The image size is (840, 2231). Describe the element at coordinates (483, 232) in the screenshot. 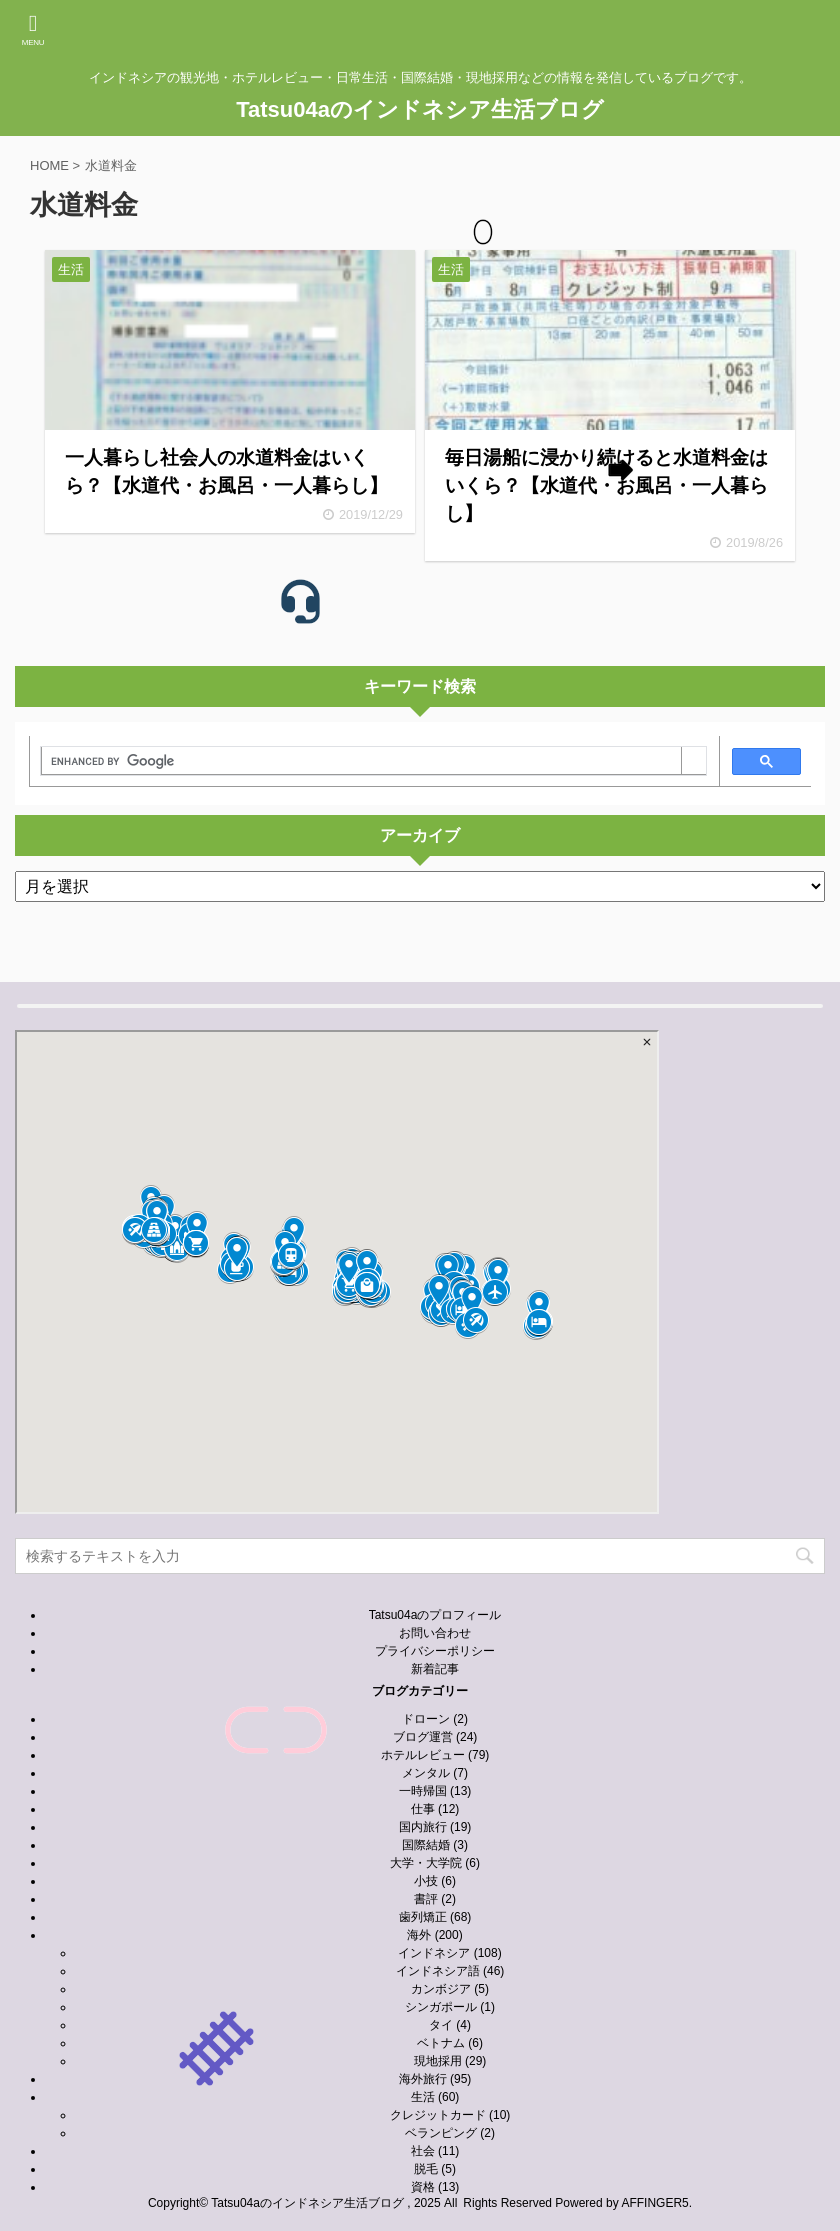

I see `indicates zero items or empty count` at that location.